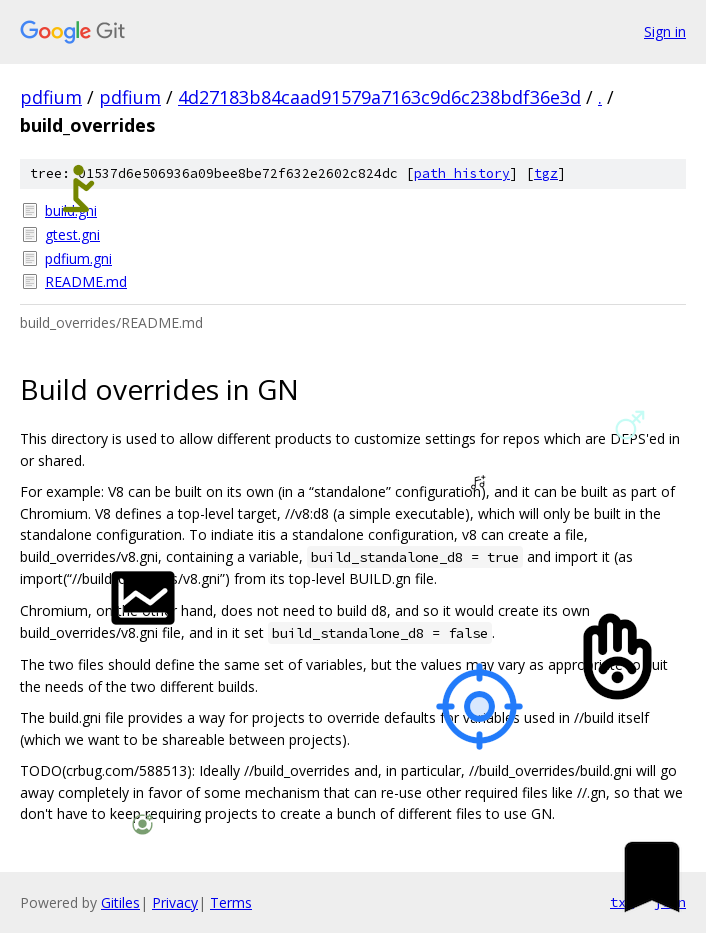  Describe the element at coordinates (479, 706) in the screenshot. I see `center map on current location` at that location.